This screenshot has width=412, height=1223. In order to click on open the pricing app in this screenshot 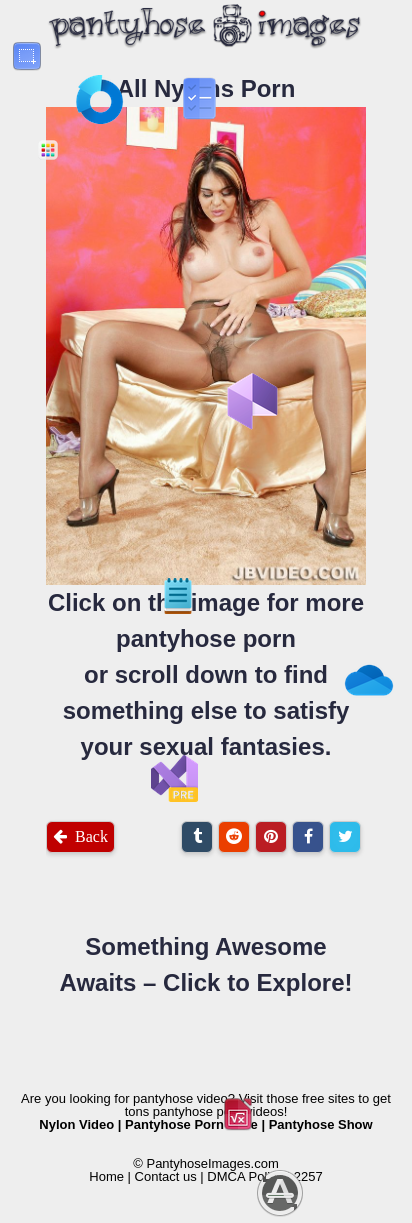, I will do `click(99, 99)`.